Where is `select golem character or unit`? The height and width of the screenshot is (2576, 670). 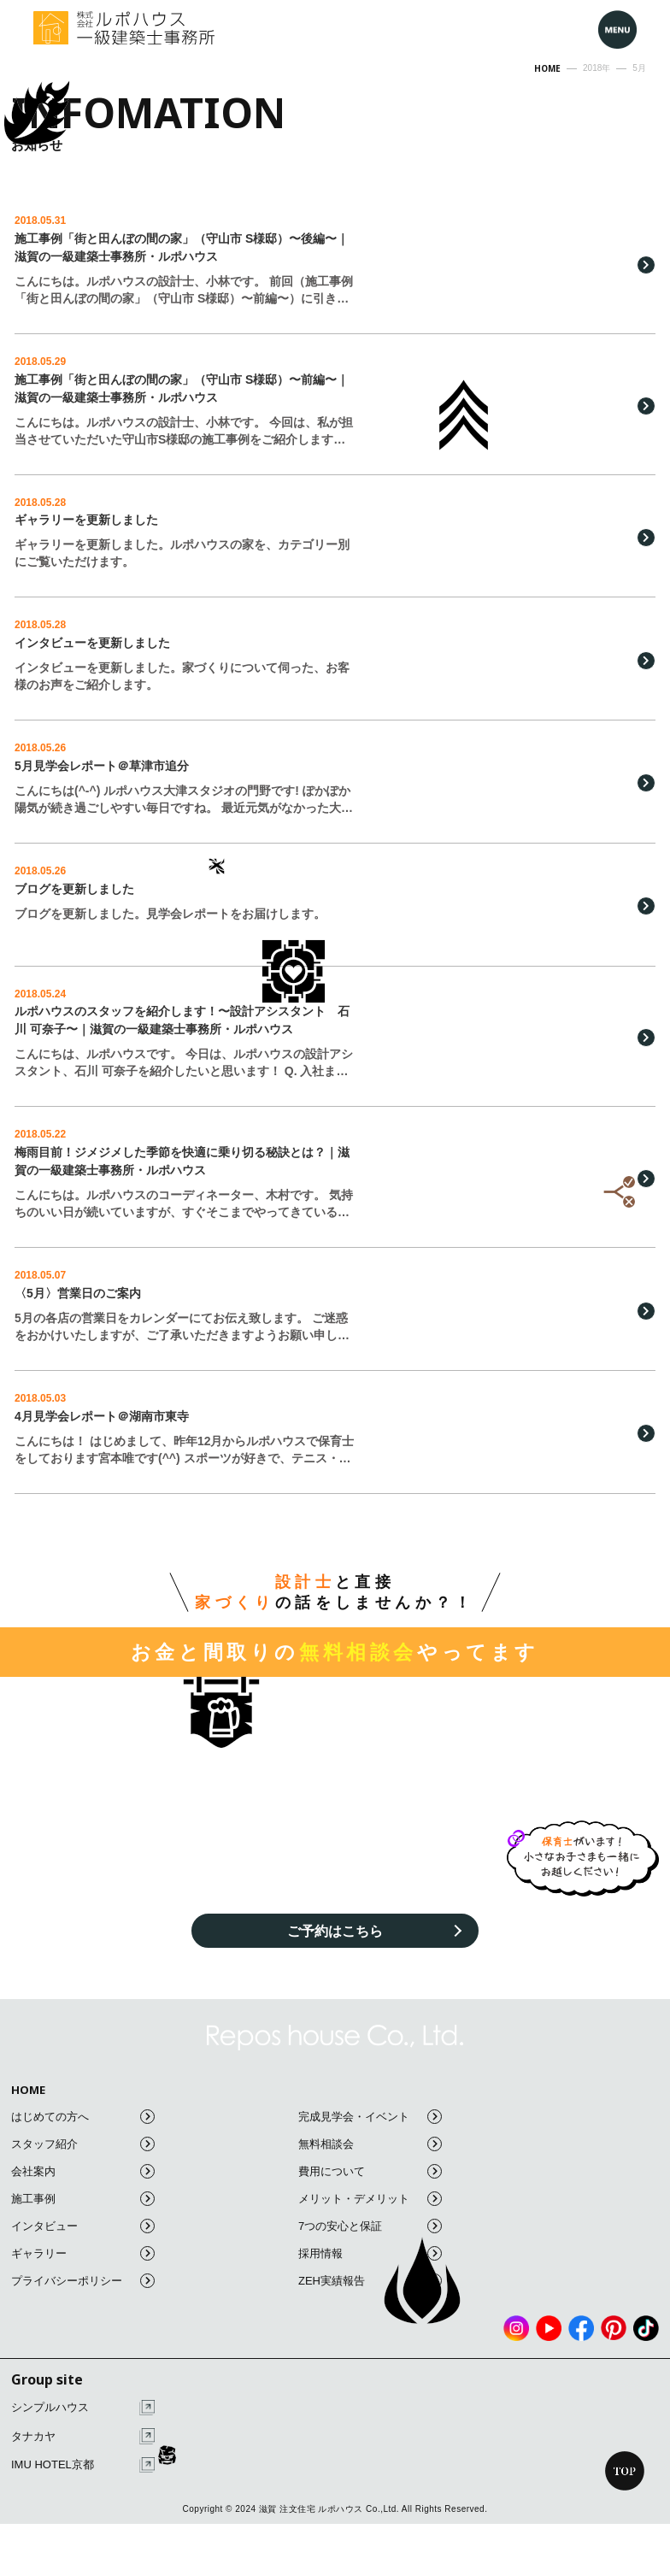 select golem character or unit is located at coordinates (167, 2455).